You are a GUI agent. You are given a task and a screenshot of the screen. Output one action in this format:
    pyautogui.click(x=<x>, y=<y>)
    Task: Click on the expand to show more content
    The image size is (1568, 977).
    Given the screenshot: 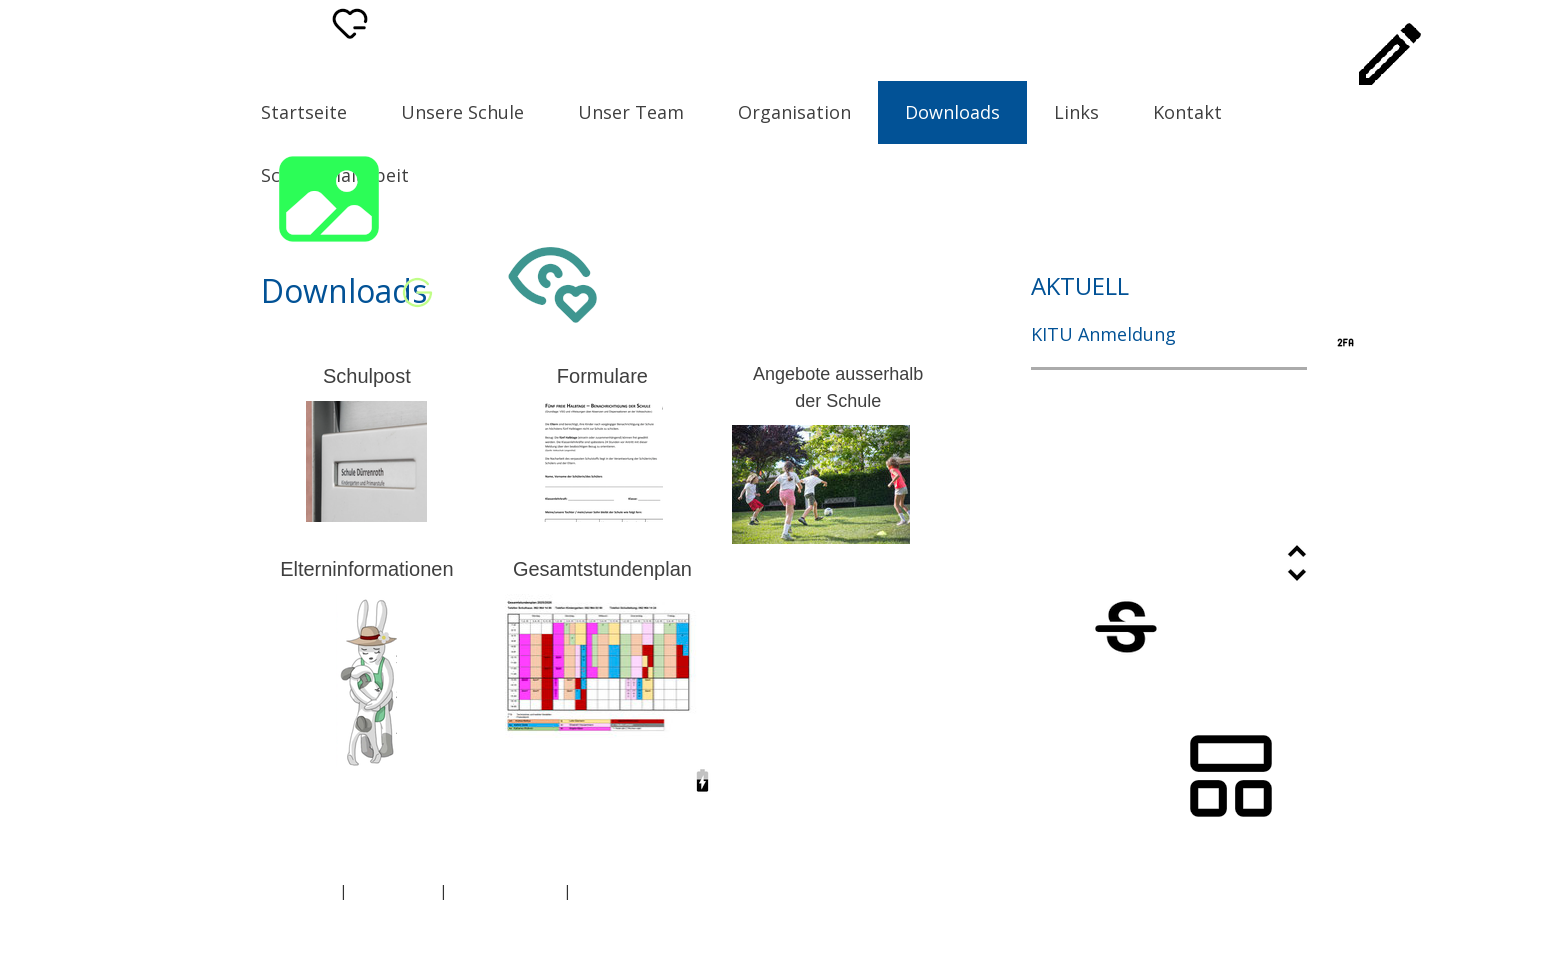 What is the action you would take?
    pyautogui.click(x=1297, y=563)
    